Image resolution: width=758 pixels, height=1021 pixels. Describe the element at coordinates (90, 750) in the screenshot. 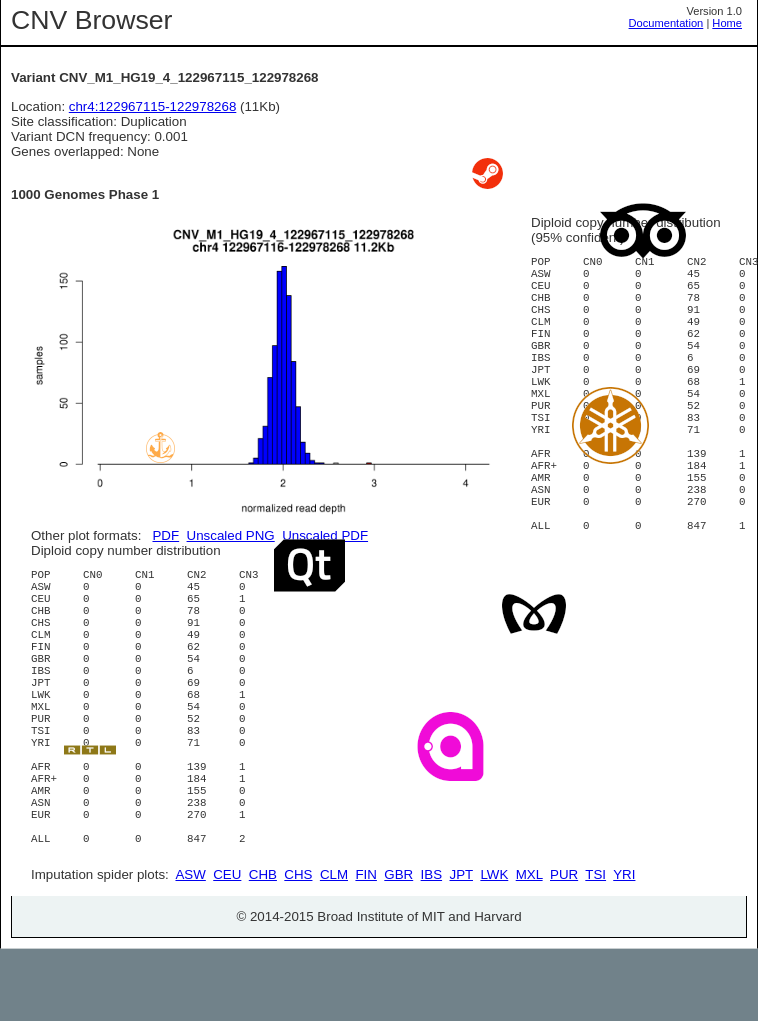

I see `RTL media company logo` at that location.